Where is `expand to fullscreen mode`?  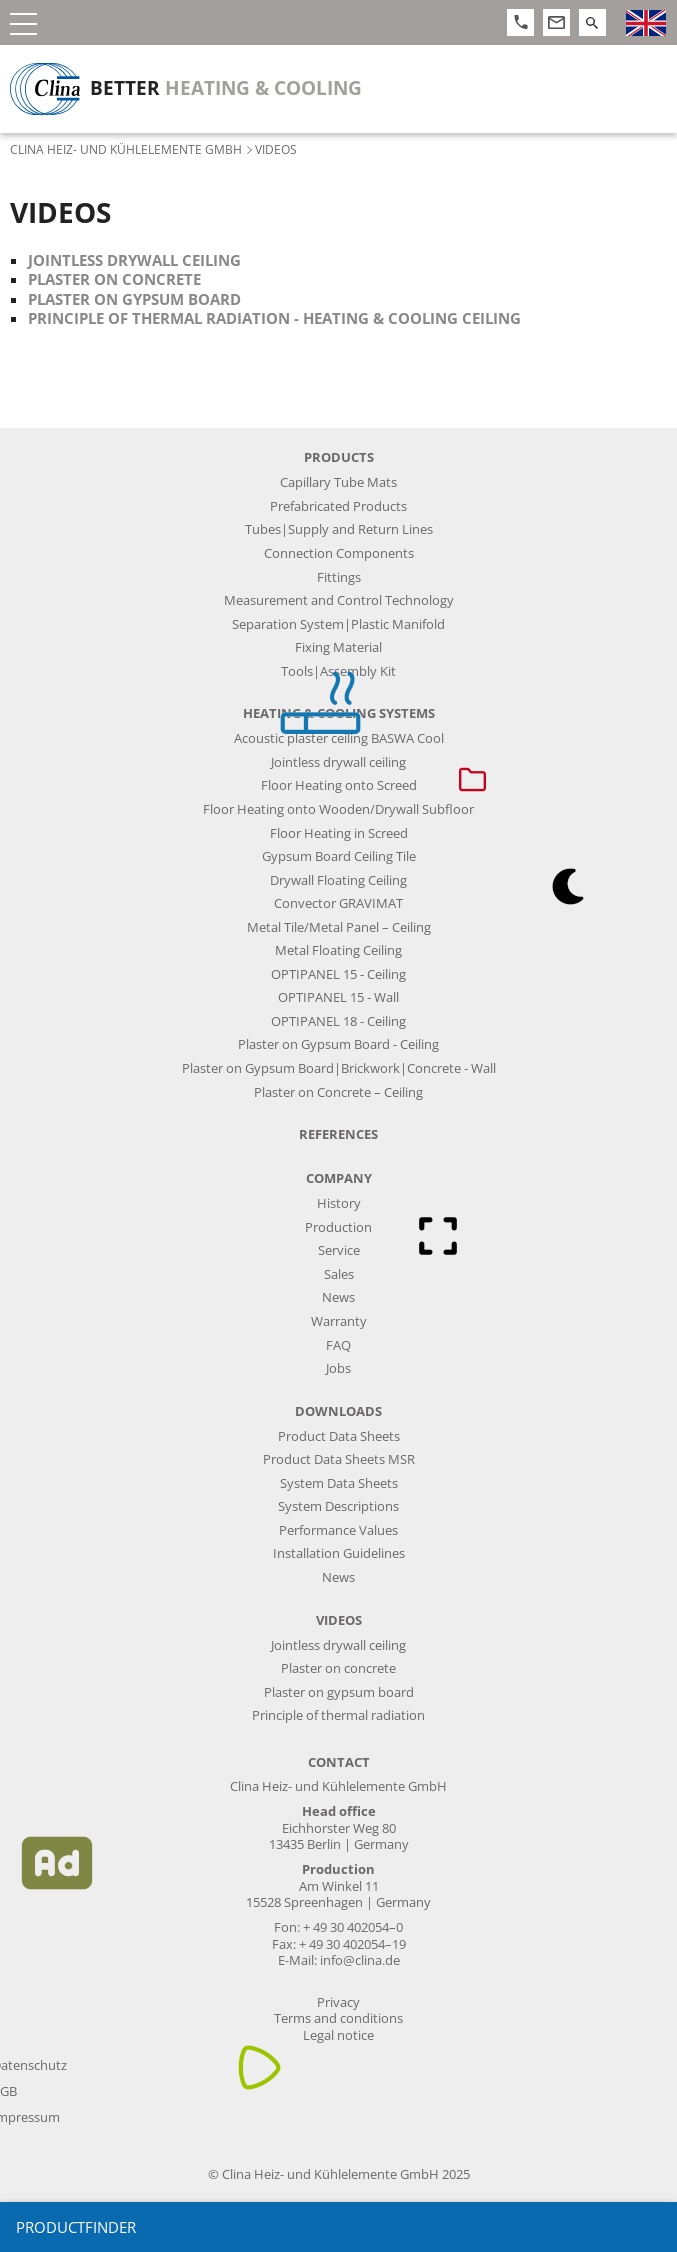 expand to fullscreen mode is located at coordinates (438, 1236).